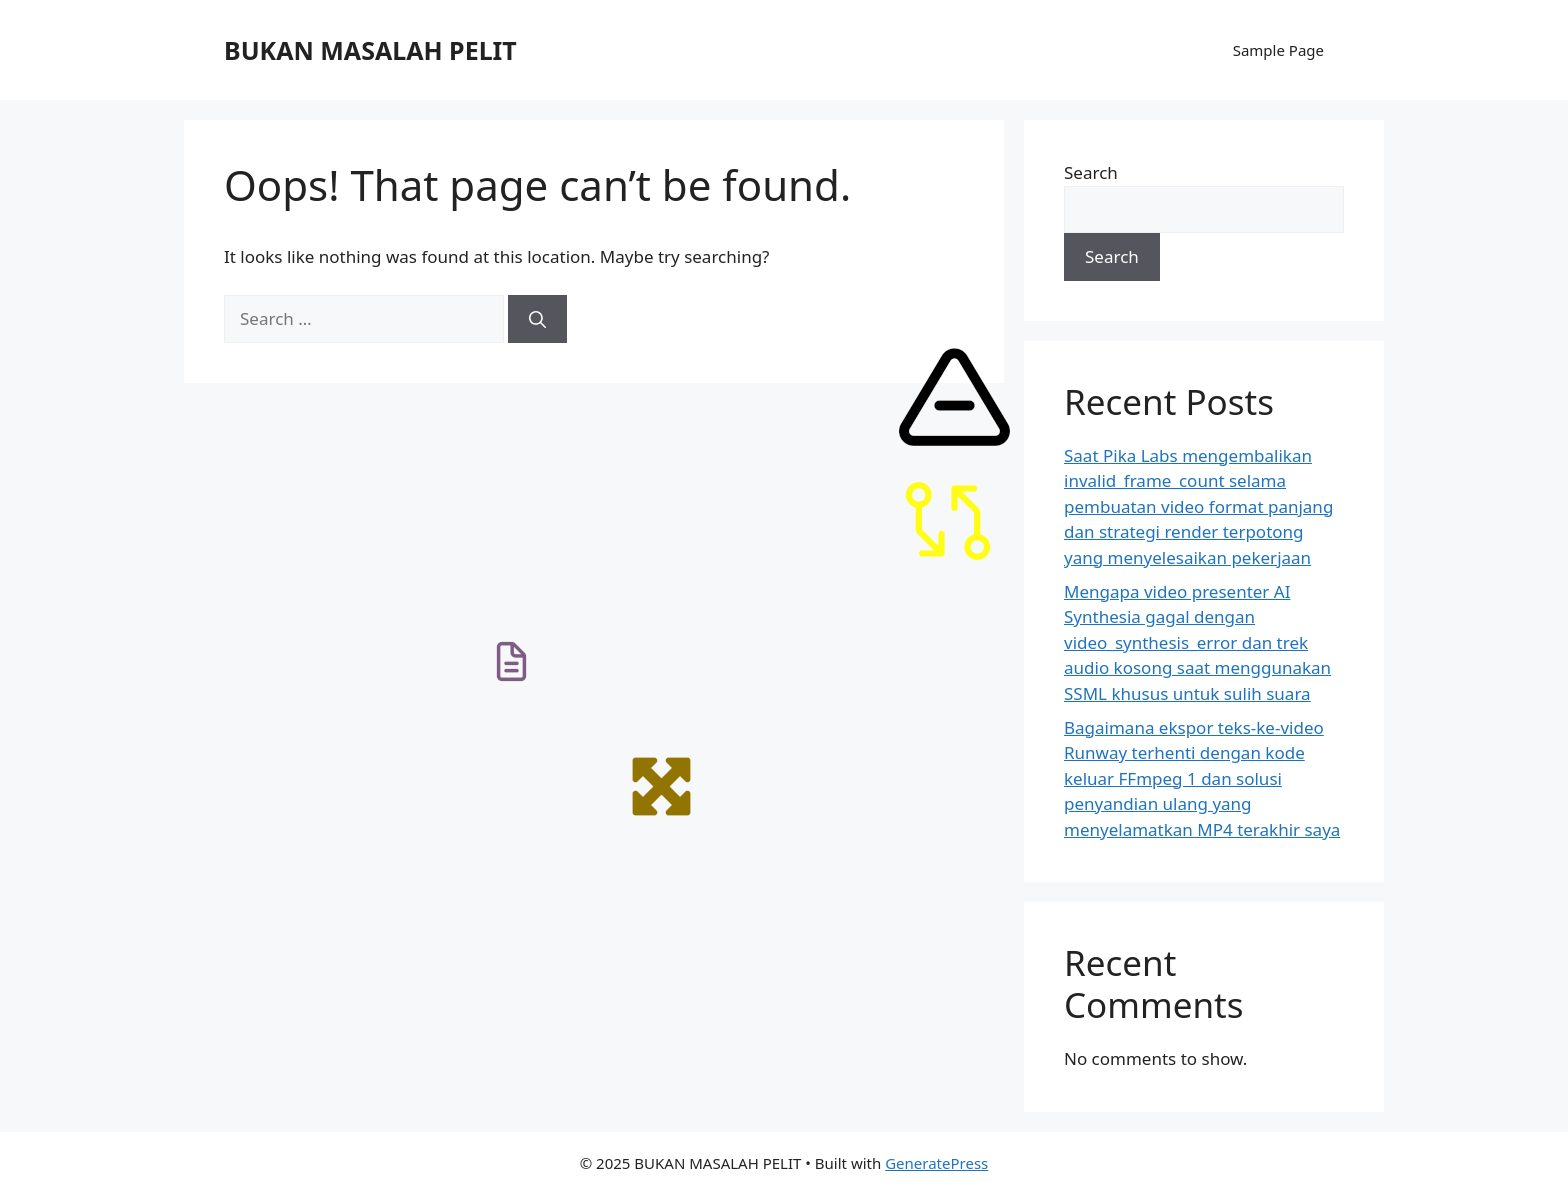  What do you see at coordinates (948, 521) in the screenshot?
I see `view code changes between versions` at bounding box center [948, 521].